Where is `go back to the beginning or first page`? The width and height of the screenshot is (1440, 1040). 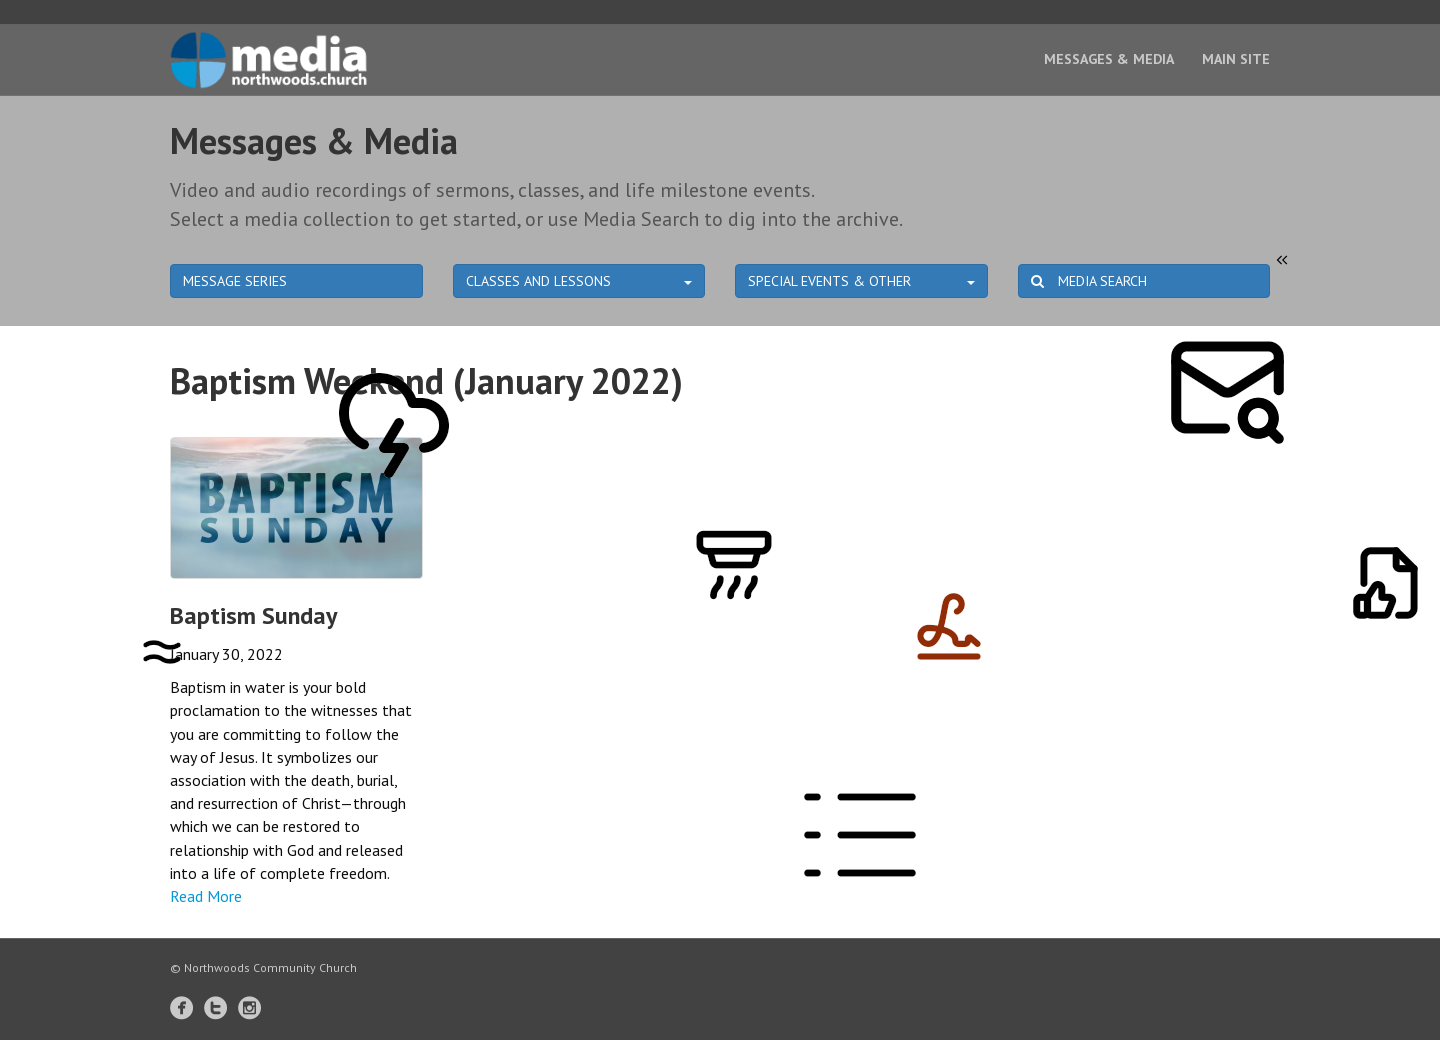 go back to the beginning or first page is located at coordinates (1282, 260).